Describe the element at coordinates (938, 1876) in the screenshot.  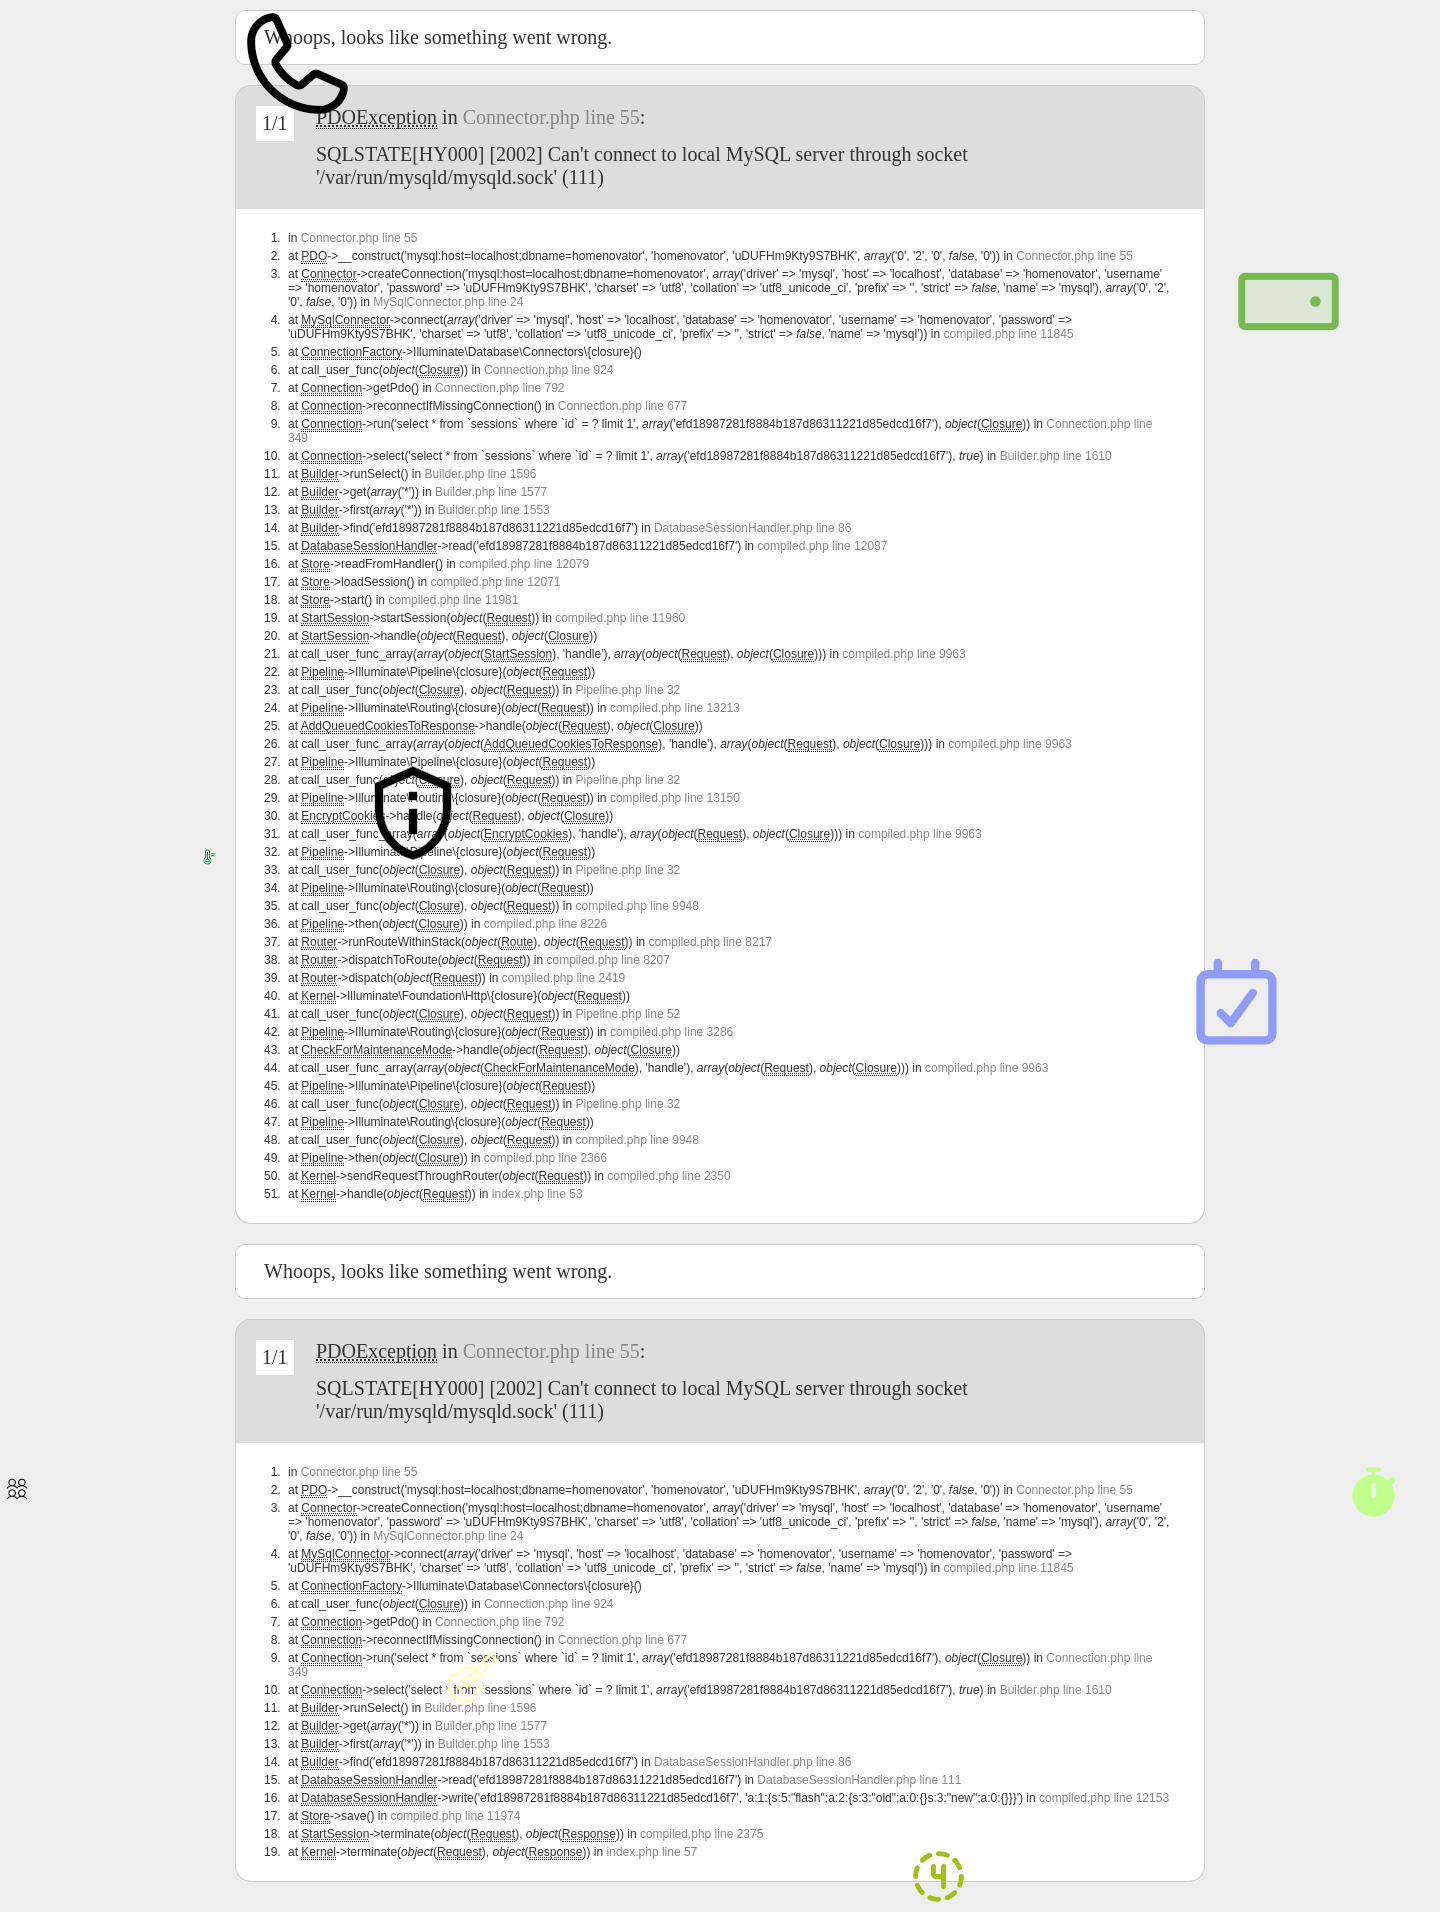
I see `step 4 in a multi-step process` at that location.